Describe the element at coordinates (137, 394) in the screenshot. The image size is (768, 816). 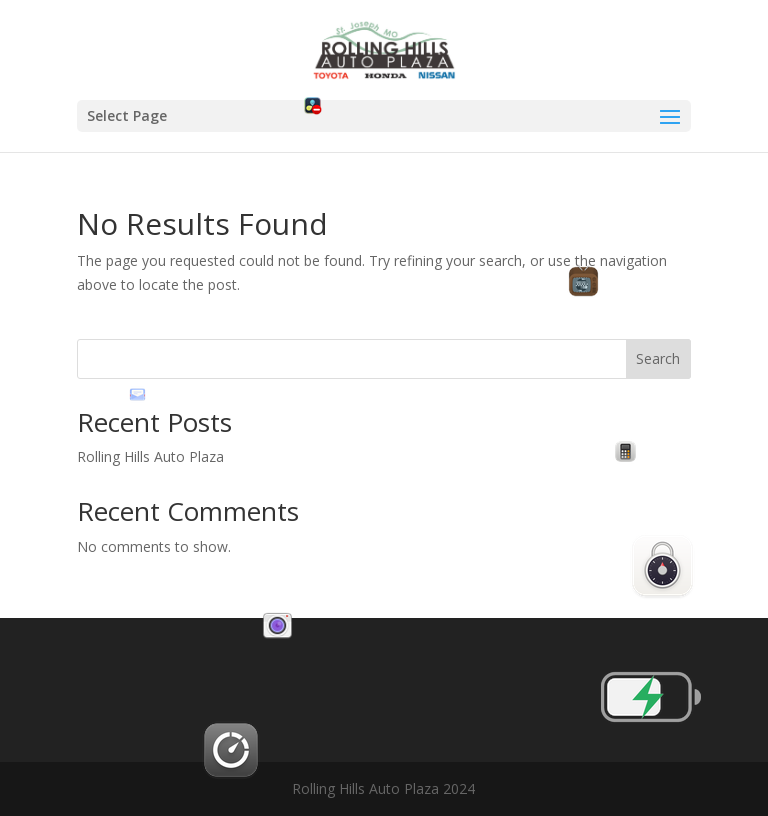
I see `open the mail app` at that location.